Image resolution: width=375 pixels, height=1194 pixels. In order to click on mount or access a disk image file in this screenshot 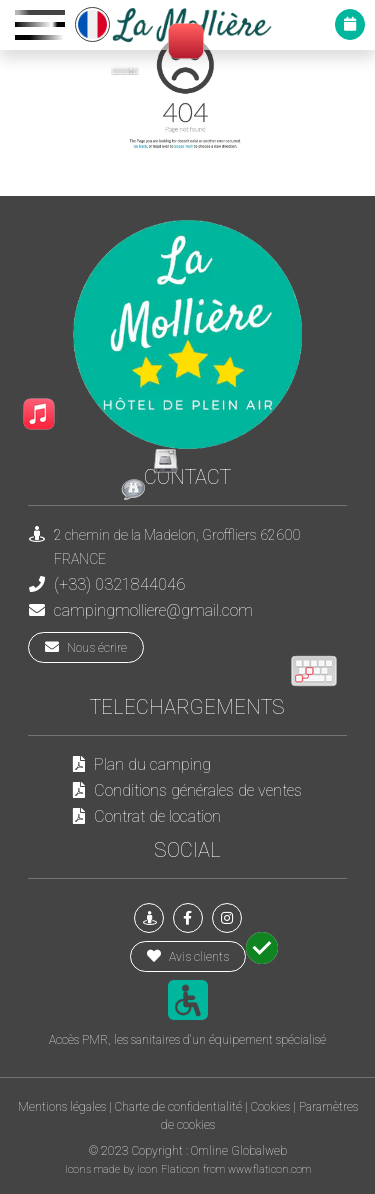, I will do `click(165, 460)`.